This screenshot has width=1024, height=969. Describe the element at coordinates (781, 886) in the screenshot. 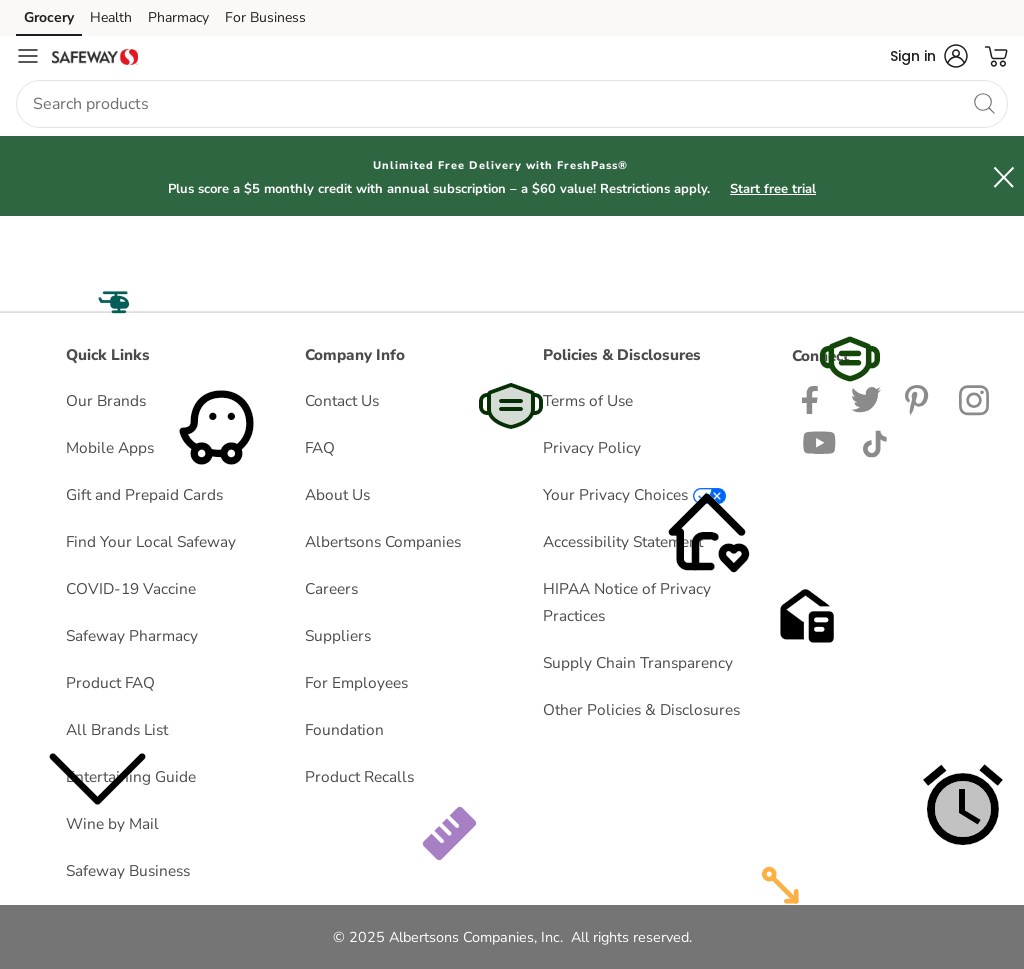

I see `navigate to the next item diagonally` at that location.